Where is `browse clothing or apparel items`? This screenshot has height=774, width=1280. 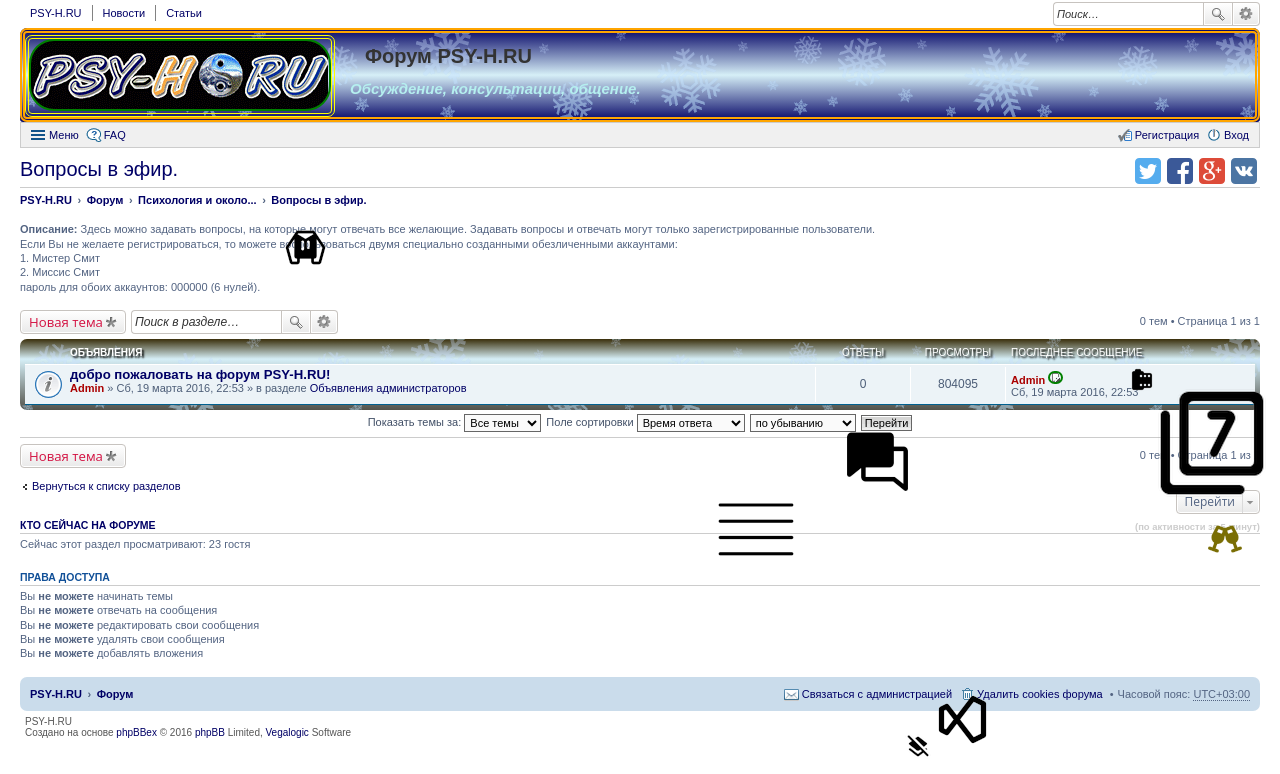 browse clothing or apparel items is located at coordinates (305, 247).